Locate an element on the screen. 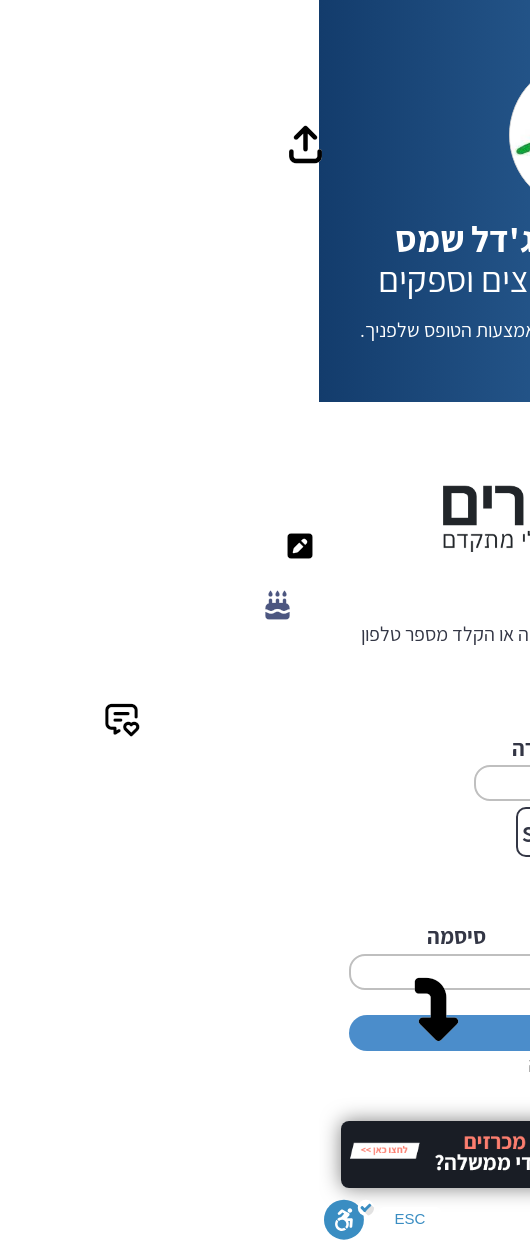 The height and width of the screenshot is (1252, 530). go down a level or subdirectory is located at coordinates (438, 1009).